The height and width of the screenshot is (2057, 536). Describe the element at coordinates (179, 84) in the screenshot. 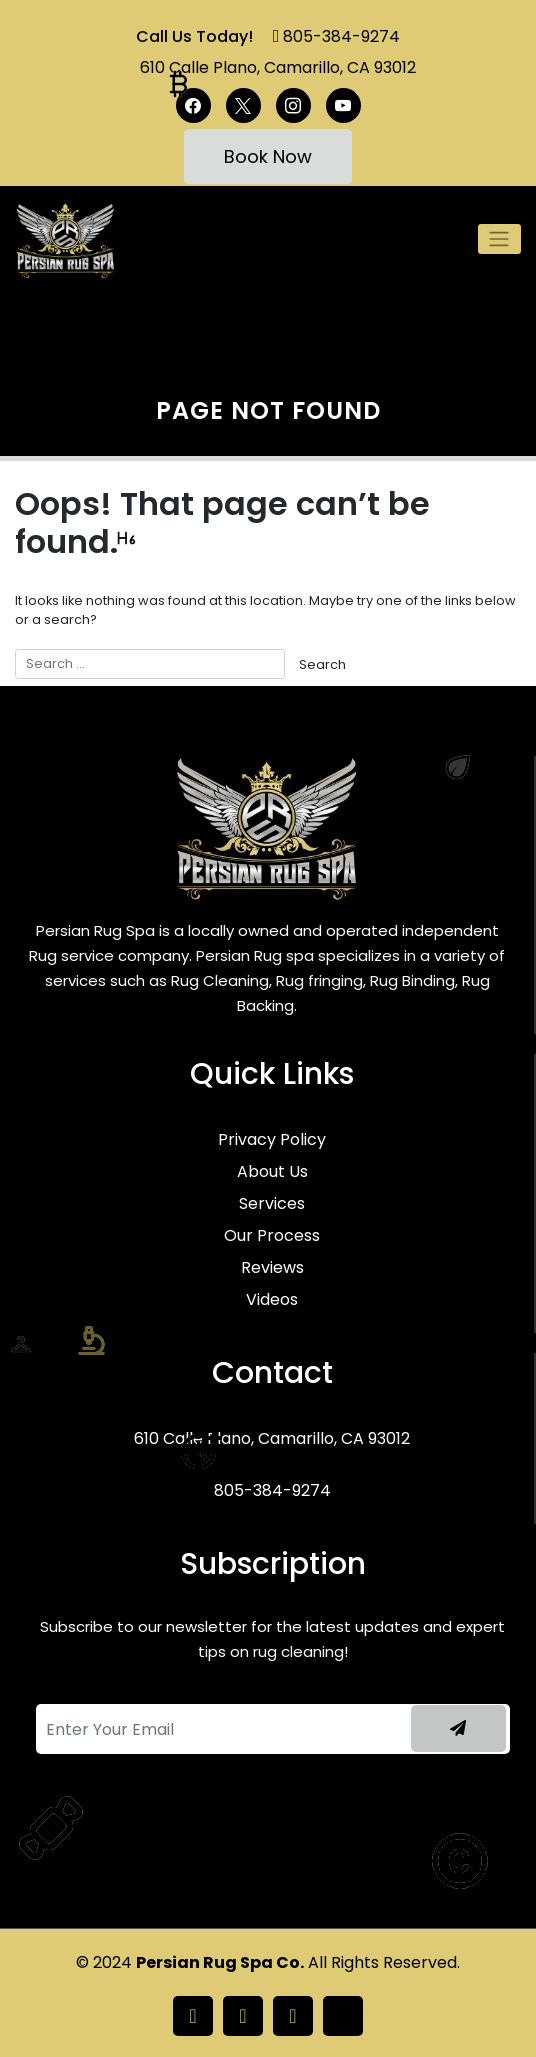

I see `view bitcoin balance or wallet` at that location.